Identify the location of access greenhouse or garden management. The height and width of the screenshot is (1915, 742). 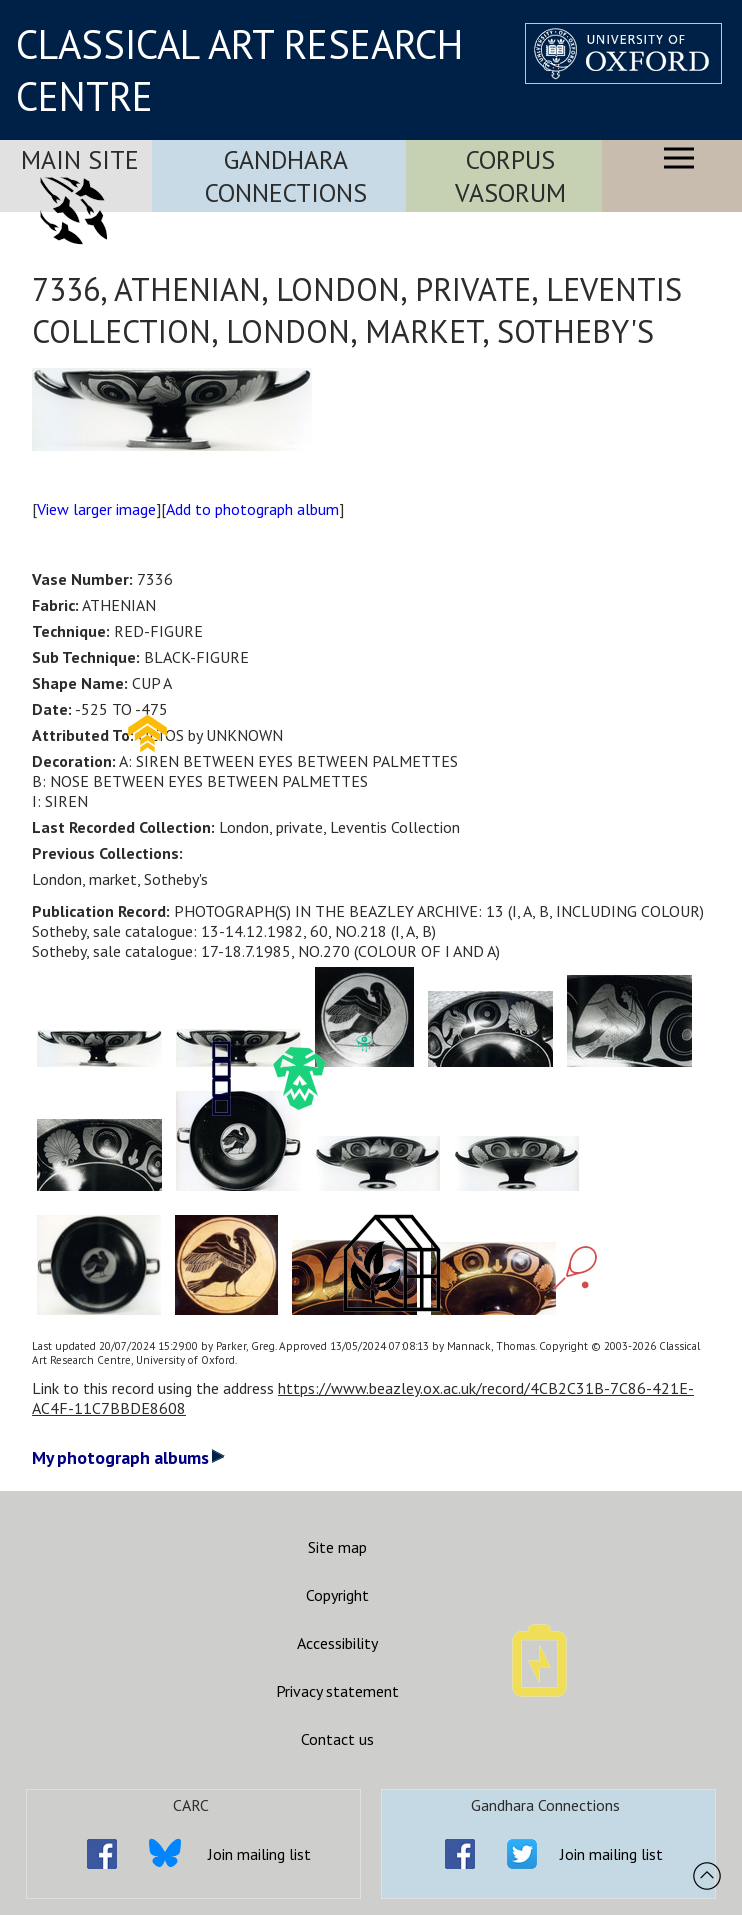
(392, 1263).